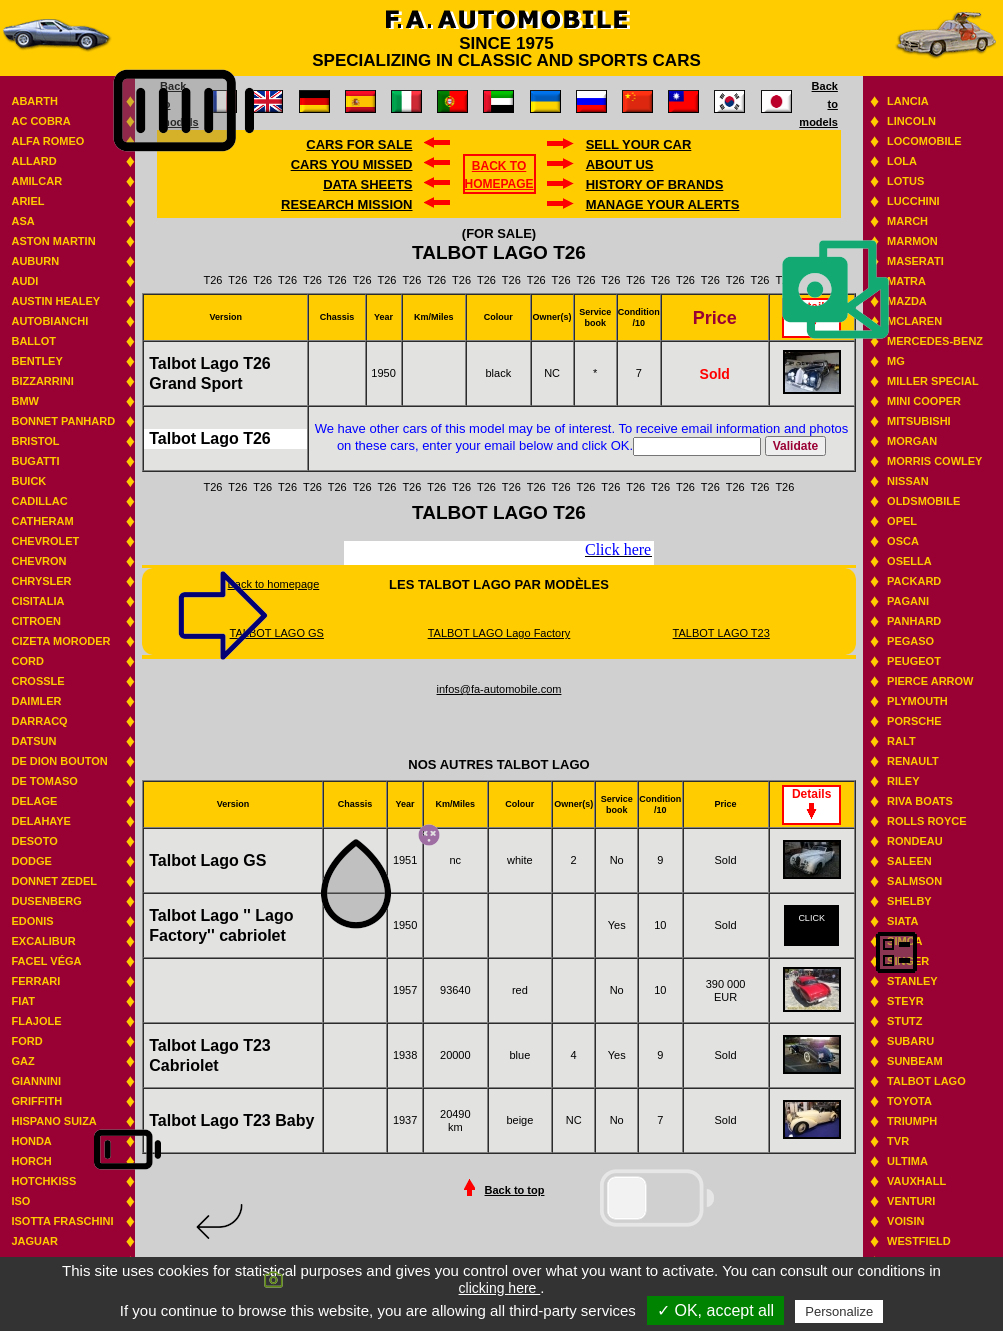  What do you see at coordinates (896, 952) in the screenshot?
I see `view ballot or voting options` at bounding box center [896, 952].